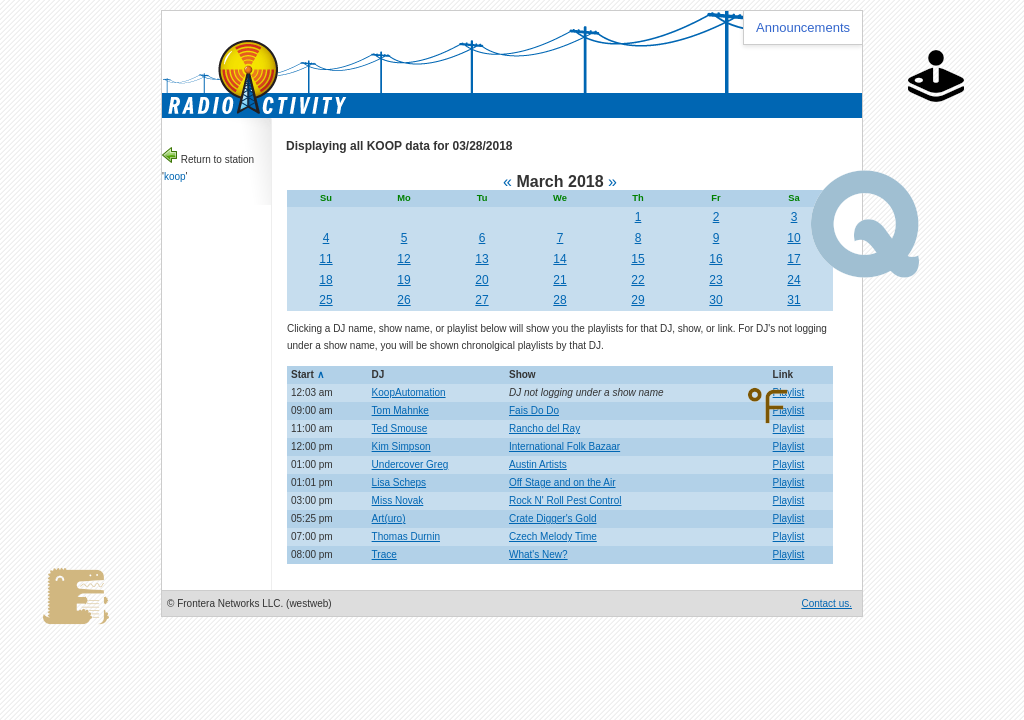 The width and height of the screenshot is (1024, 720). Describe the element at coordinates (865, 224) in the screenshot. I see `open qase test management platform` at that location.